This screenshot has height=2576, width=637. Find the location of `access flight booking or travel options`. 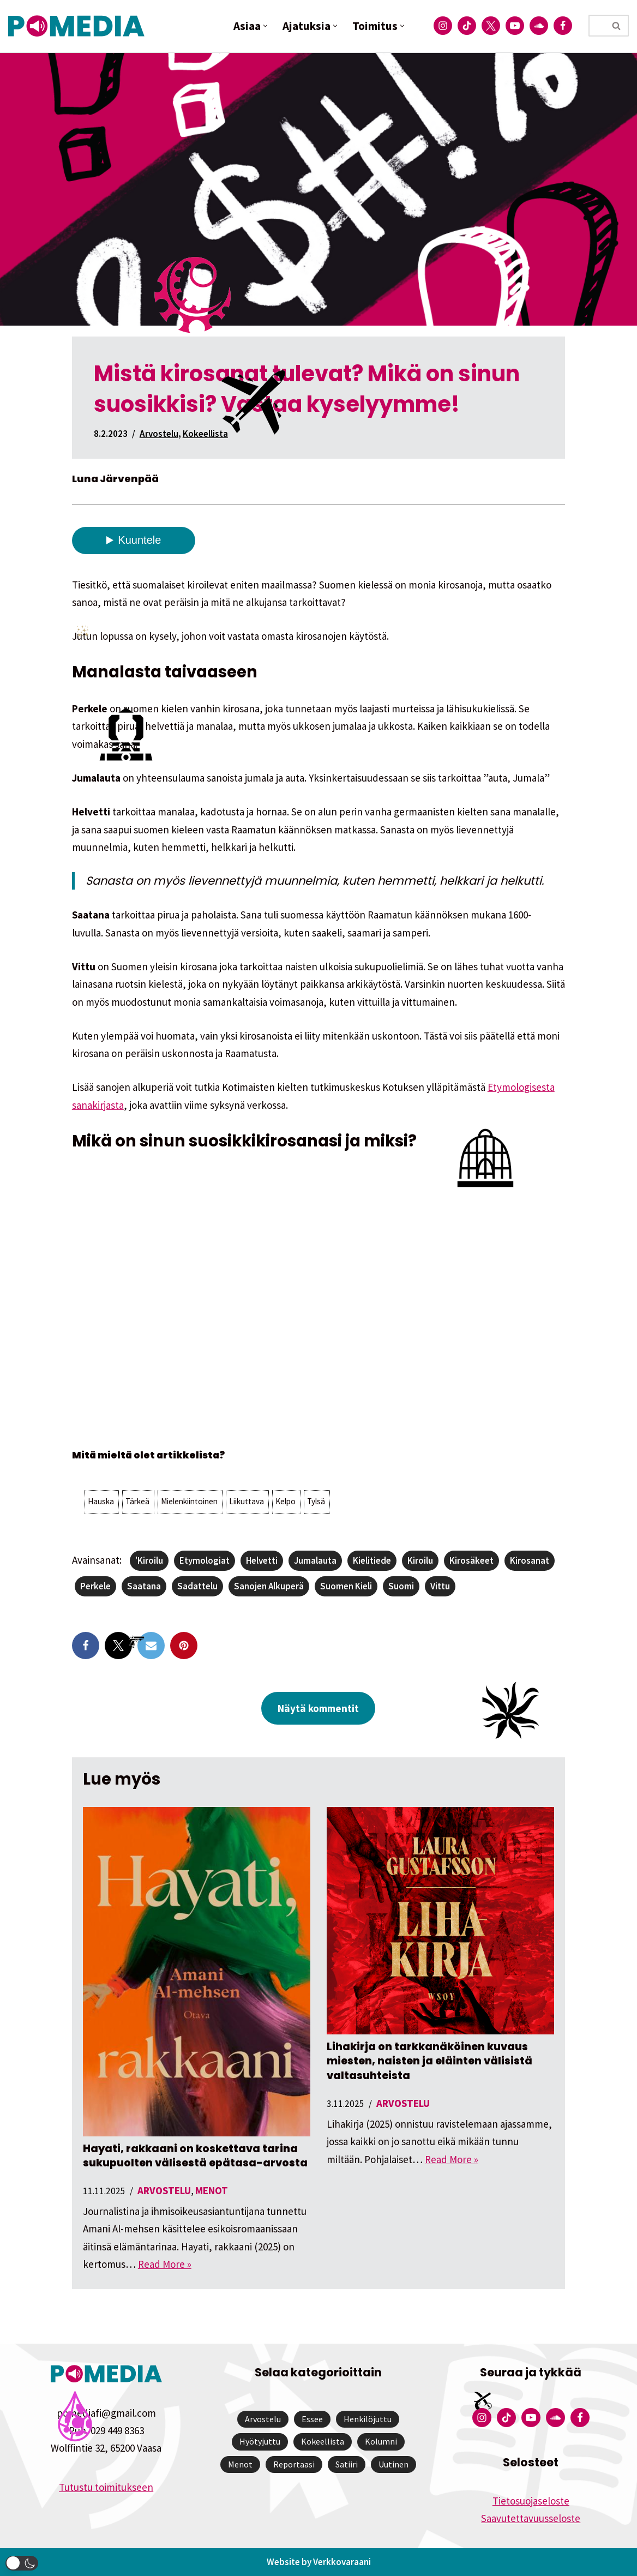

access flight booking or travel options is located at coordinates (252, 403).